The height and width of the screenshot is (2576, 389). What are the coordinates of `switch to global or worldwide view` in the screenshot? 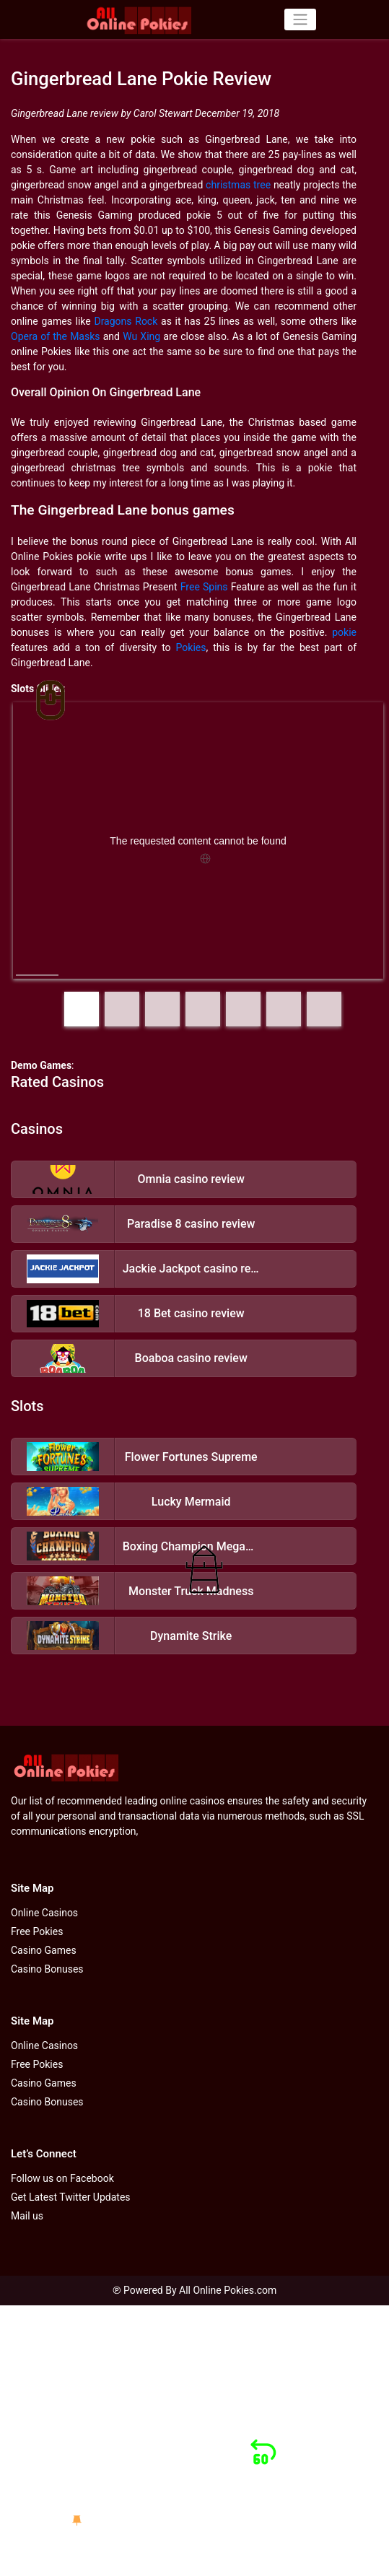 It's located at (205, 858).